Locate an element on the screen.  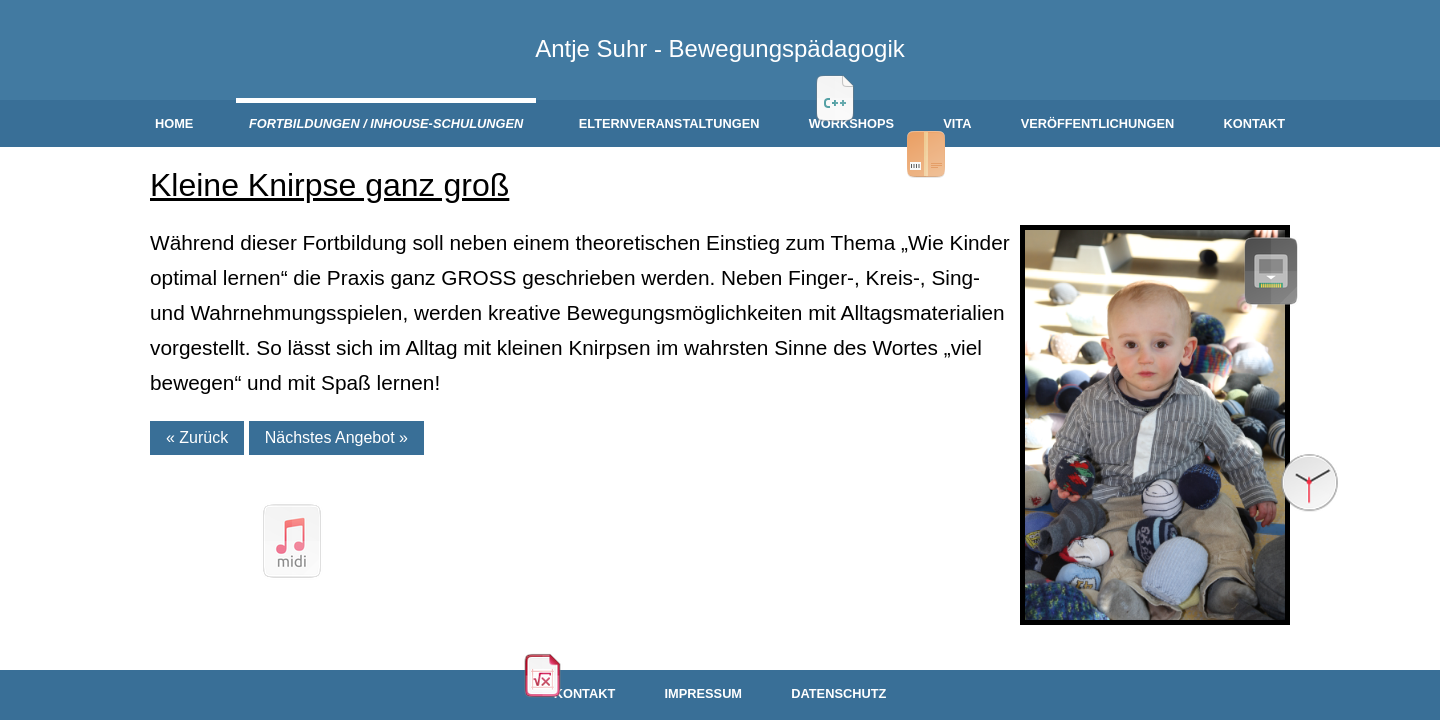
access time and date settings is located at coordinates (1309, 482).